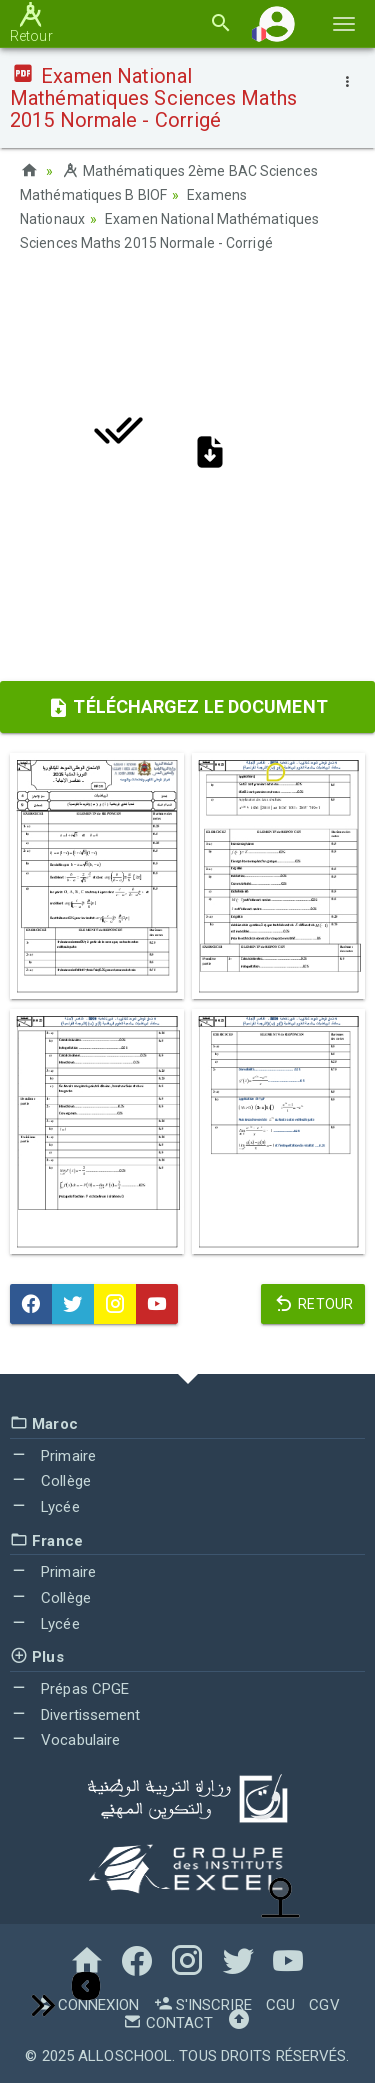 The width and height of the screenshot is (375, 2083). Describe the element at coordinates (118, 430) in the screenshot. I see `indicates all items have been completed or verified` at that location.